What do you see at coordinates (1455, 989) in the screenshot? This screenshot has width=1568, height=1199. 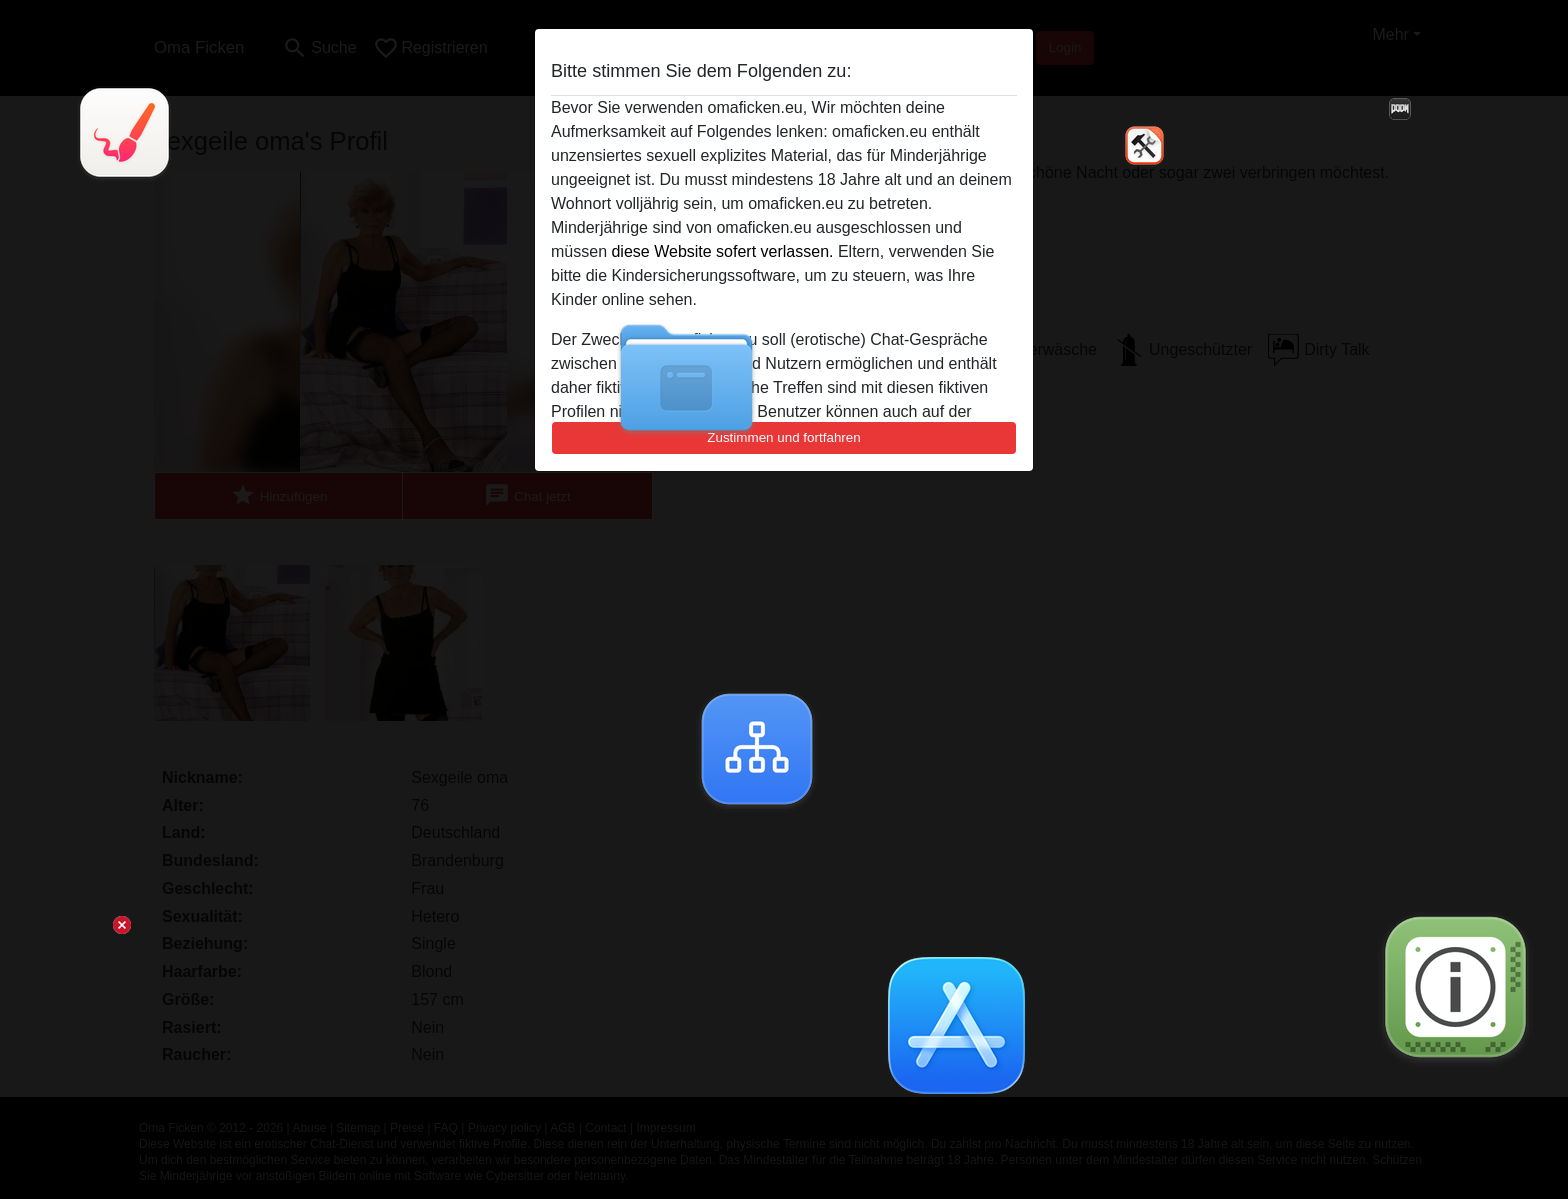 I see `view hardware information and system specs` at bounding box center [1455, 989].